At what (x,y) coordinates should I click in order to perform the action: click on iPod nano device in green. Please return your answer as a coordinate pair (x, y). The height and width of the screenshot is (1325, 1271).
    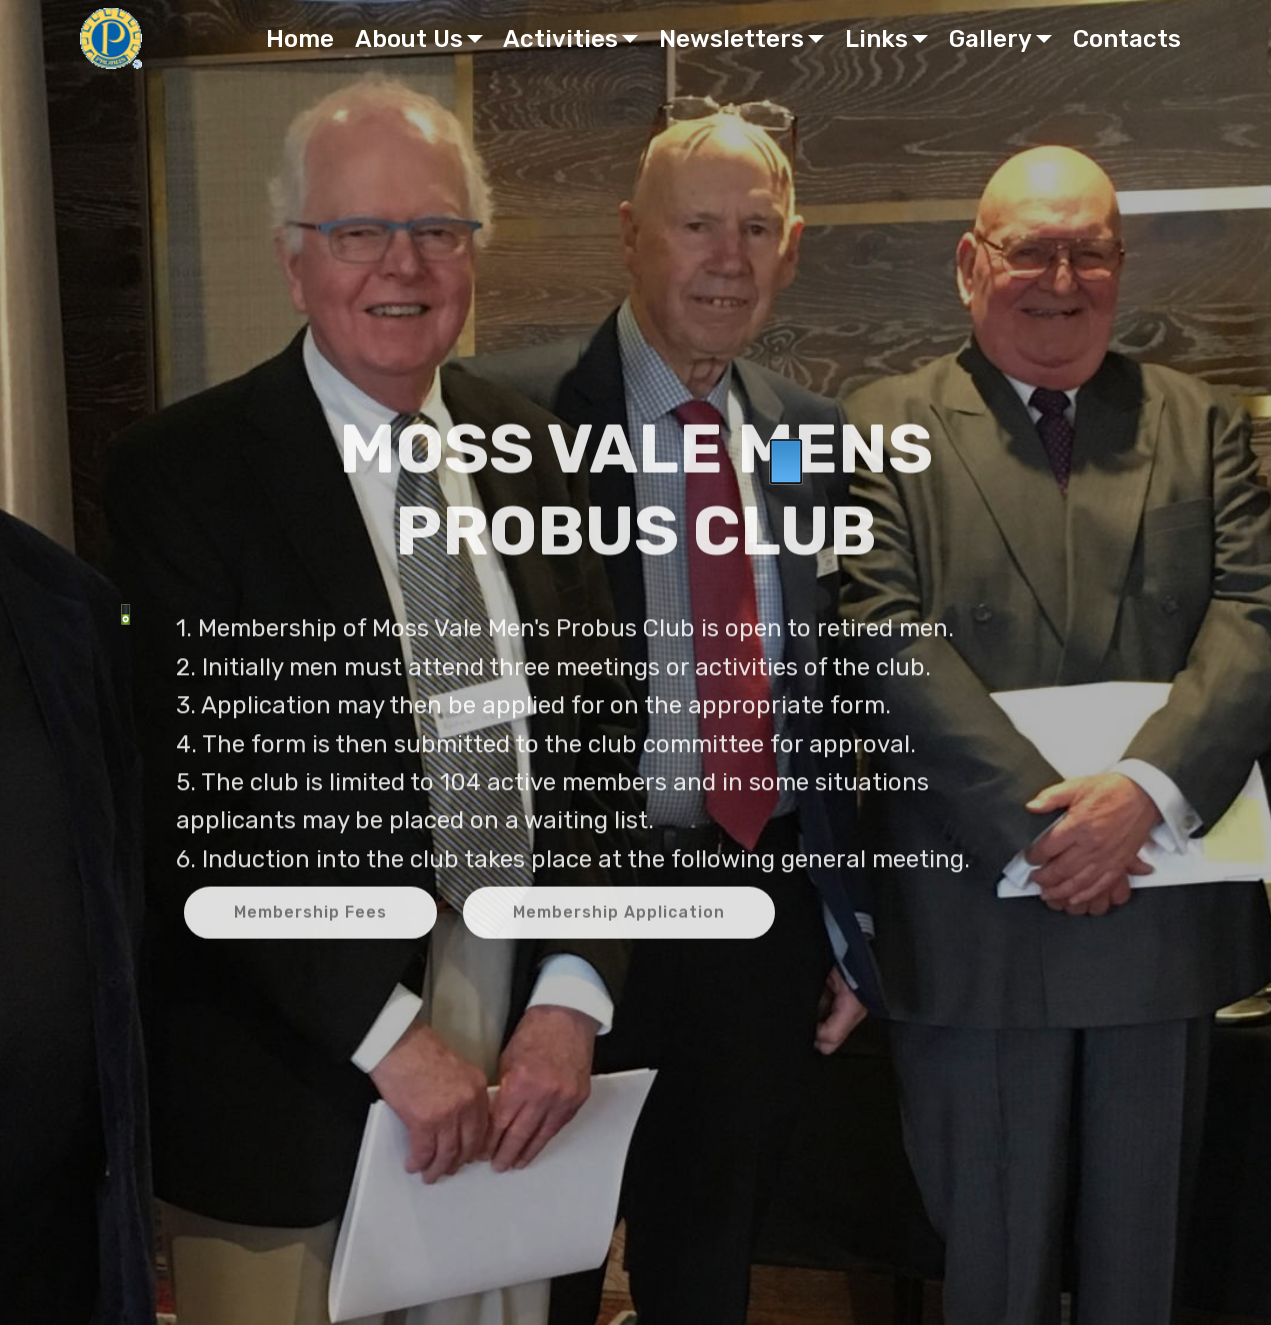
    Looking at the image, I should click on (125, 614).